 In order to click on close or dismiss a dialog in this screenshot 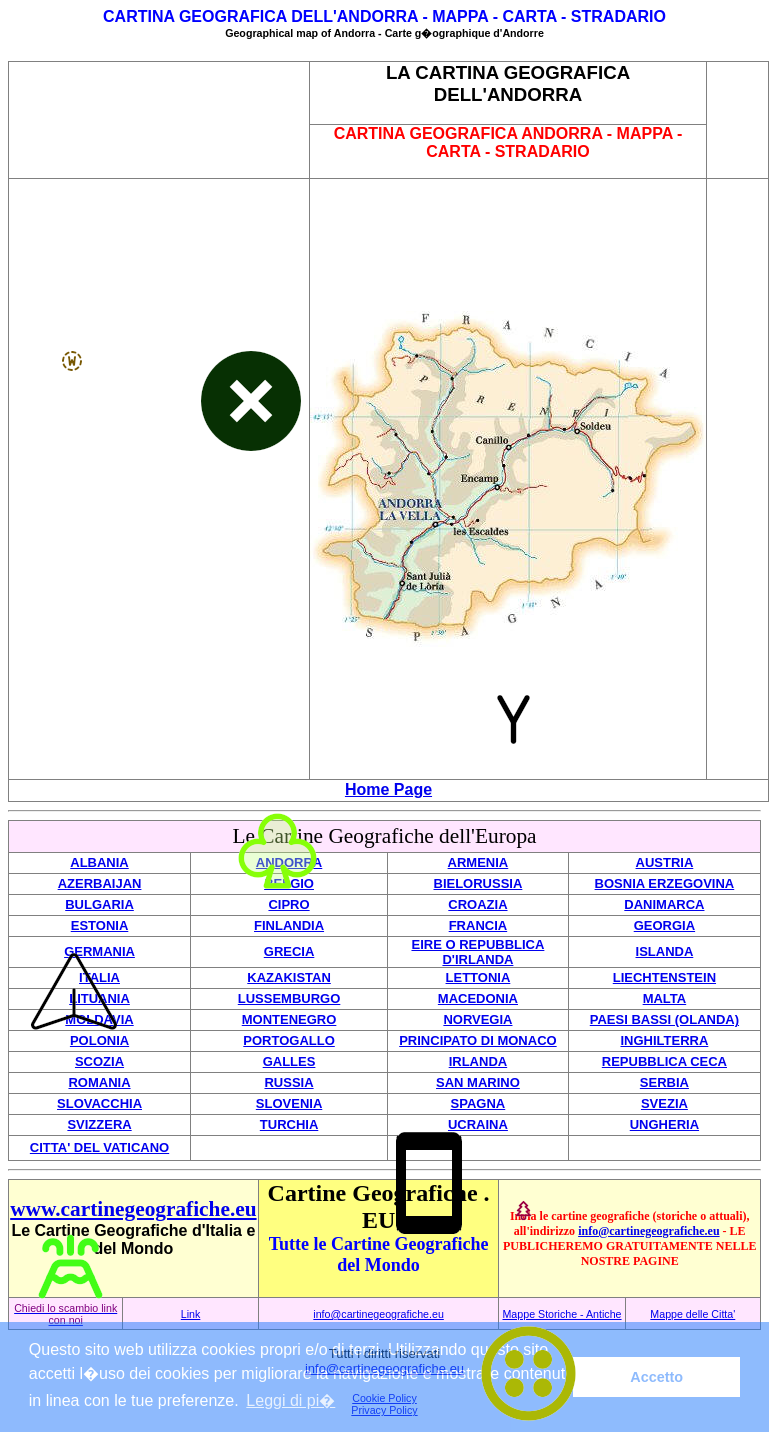, I will do `click(251, 401)`.